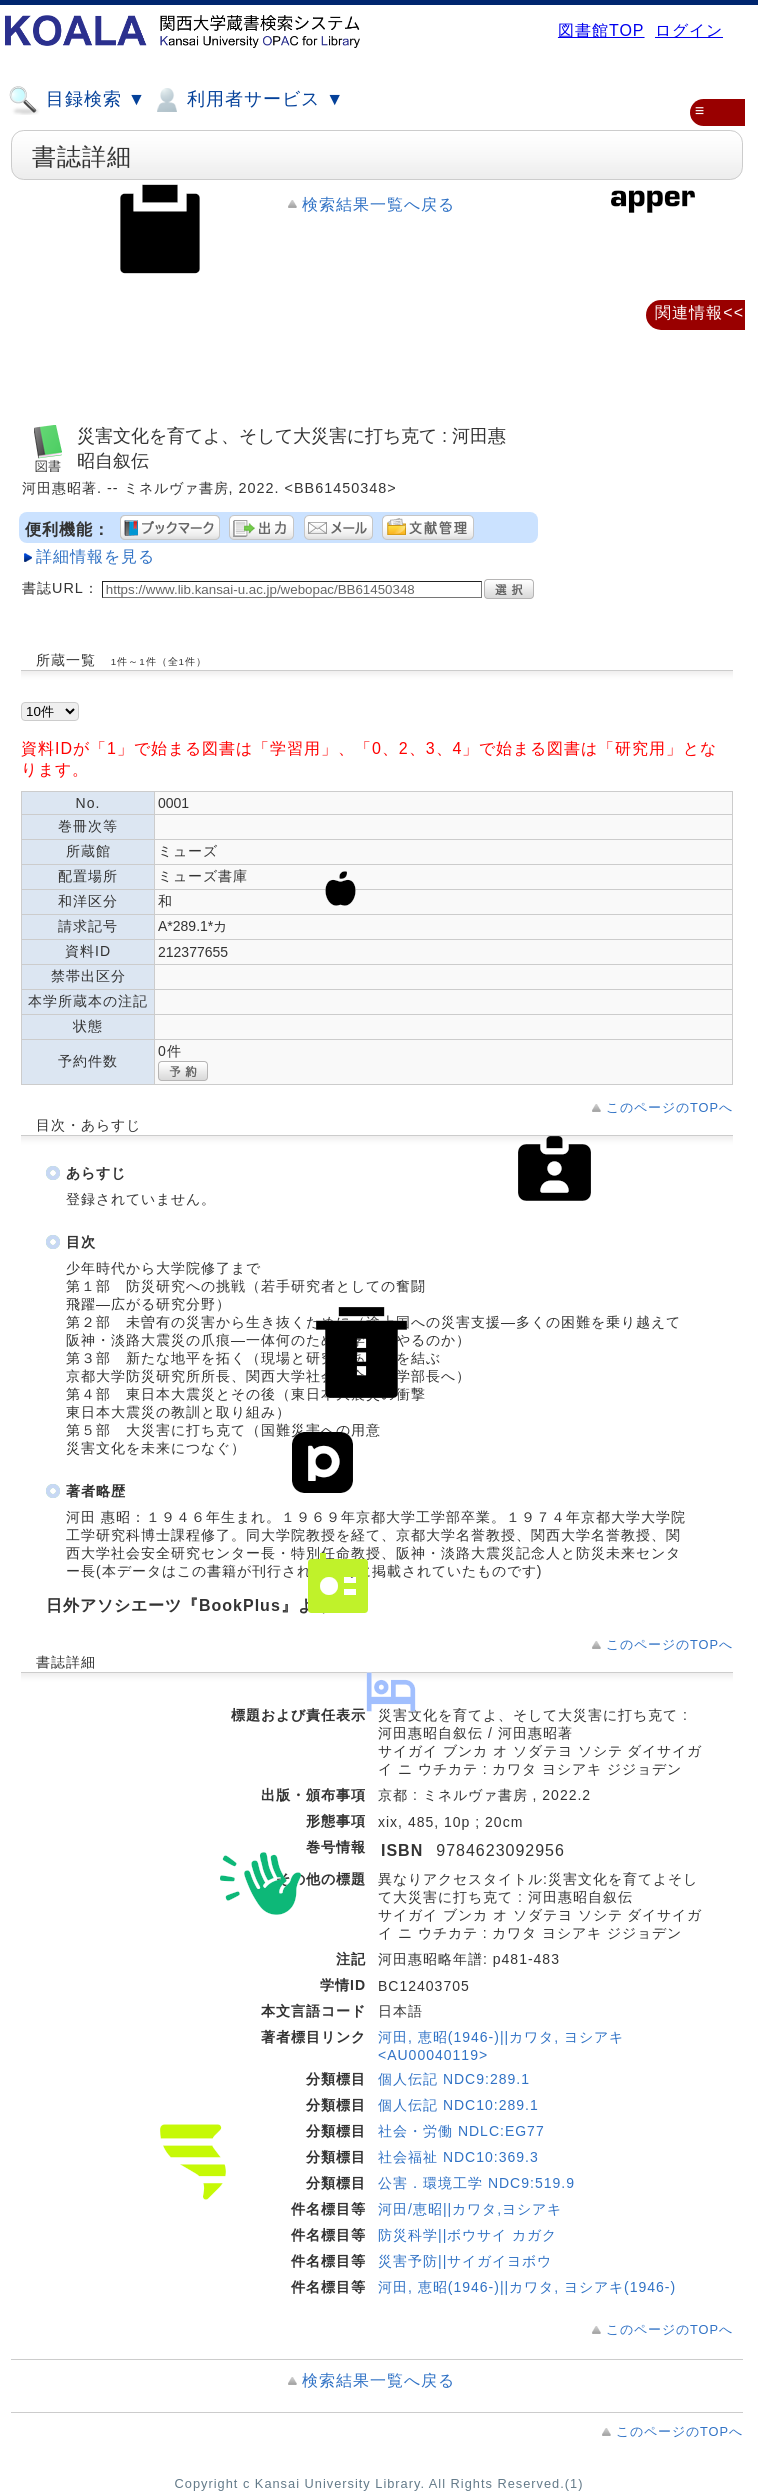 The image size is (758, 2491). Describe the element at coordinates (193, 2162) in the screenshot. I see `indicates severe weather alert or tornado warning` at that location.